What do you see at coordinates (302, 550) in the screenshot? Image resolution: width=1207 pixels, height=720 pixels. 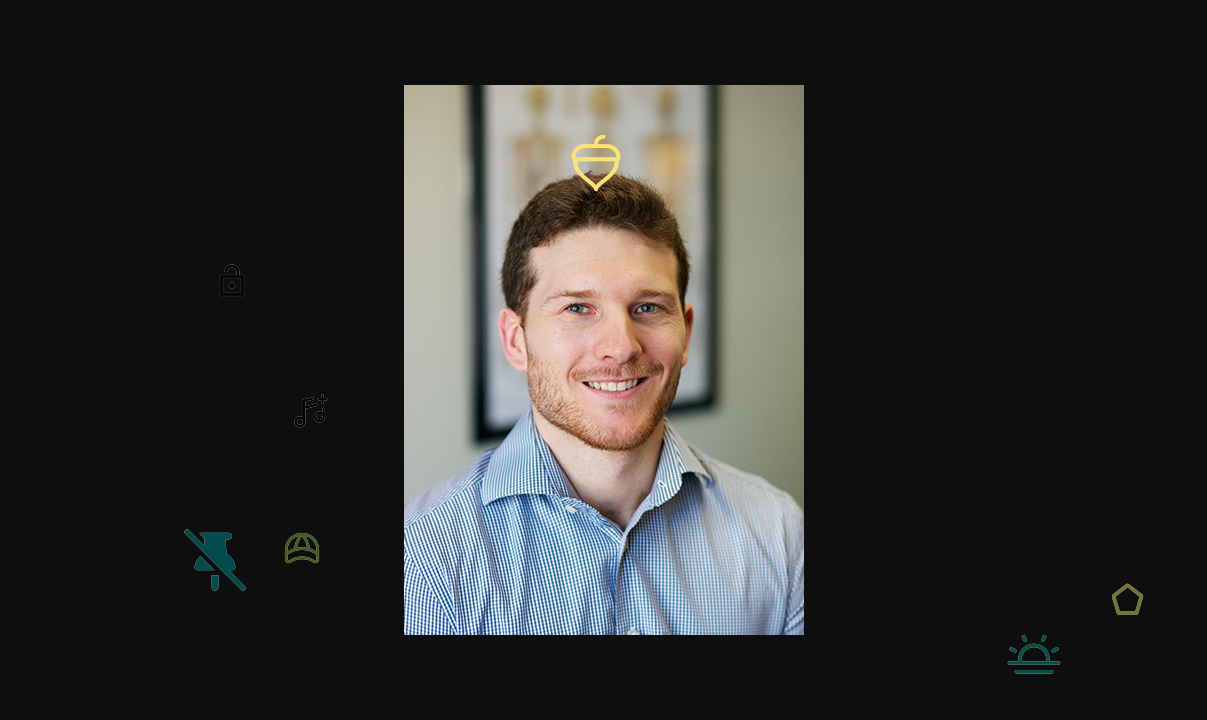 I see `browse hats or headwear category` at bounding box center [302, 550].